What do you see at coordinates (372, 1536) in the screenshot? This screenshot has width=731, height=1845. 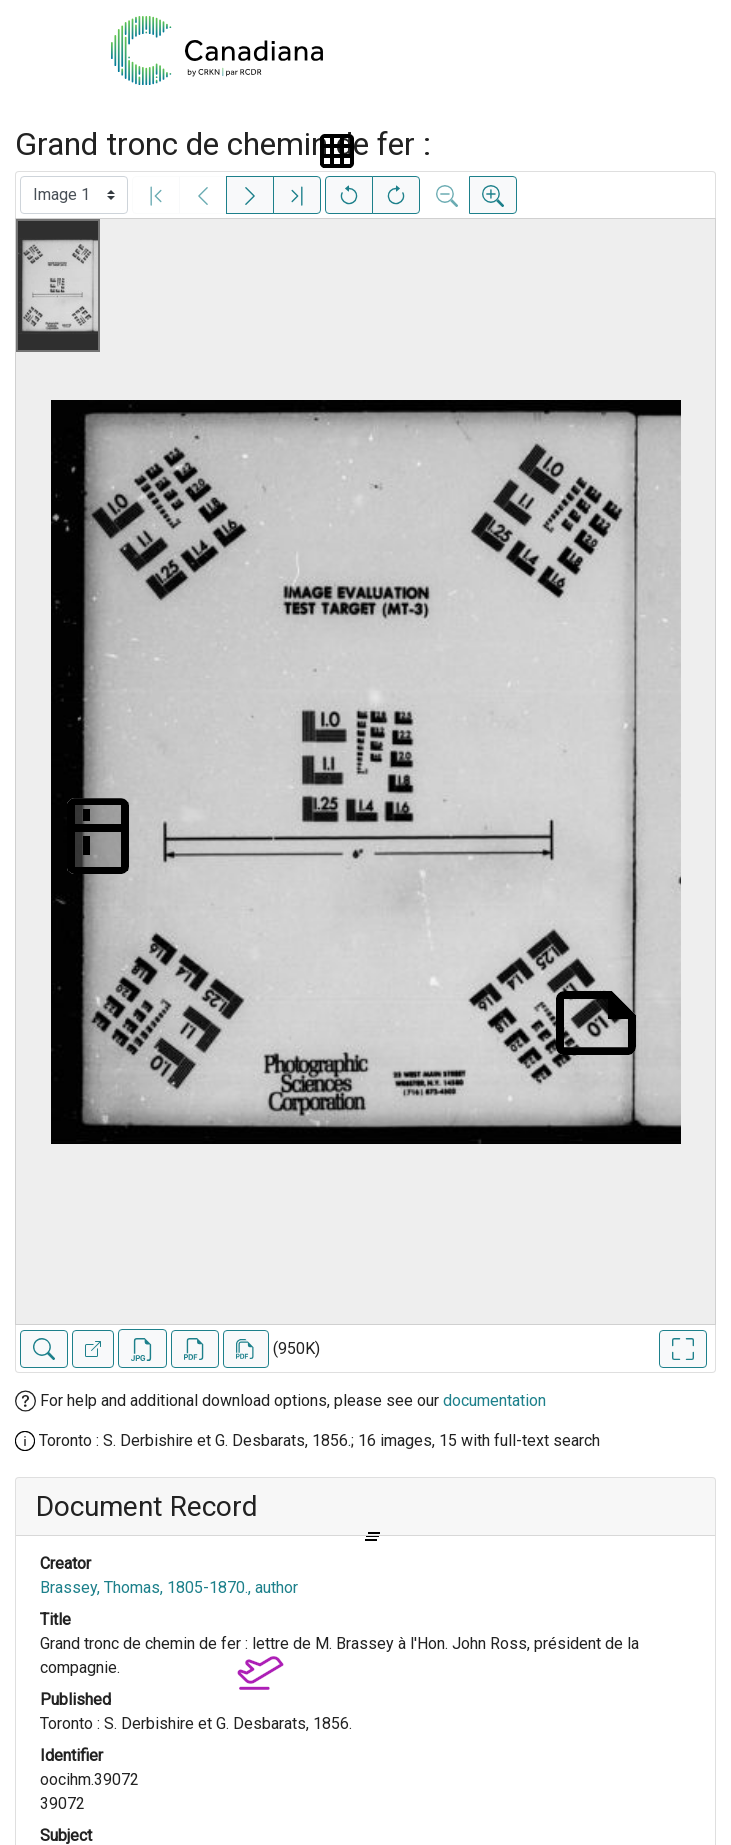 I see `clear all notifications or messages` at bounding box center [372, 1536].